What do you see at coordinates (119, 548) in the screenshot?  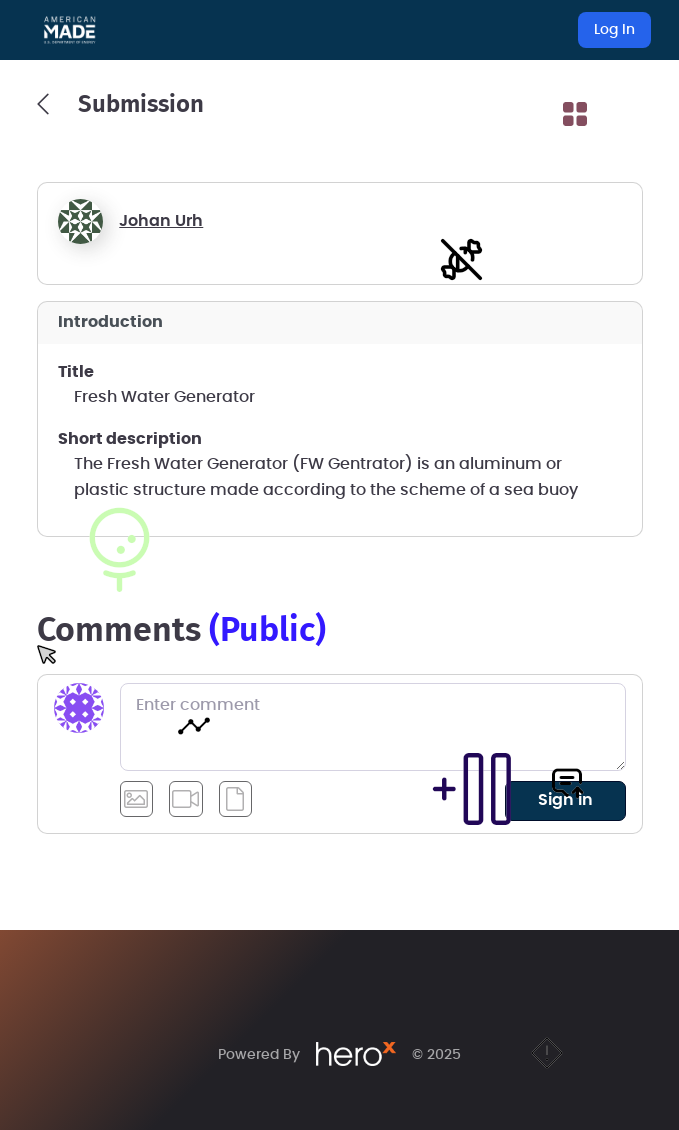 I see `access golf-related features or content` at bounding box center [119, 548].